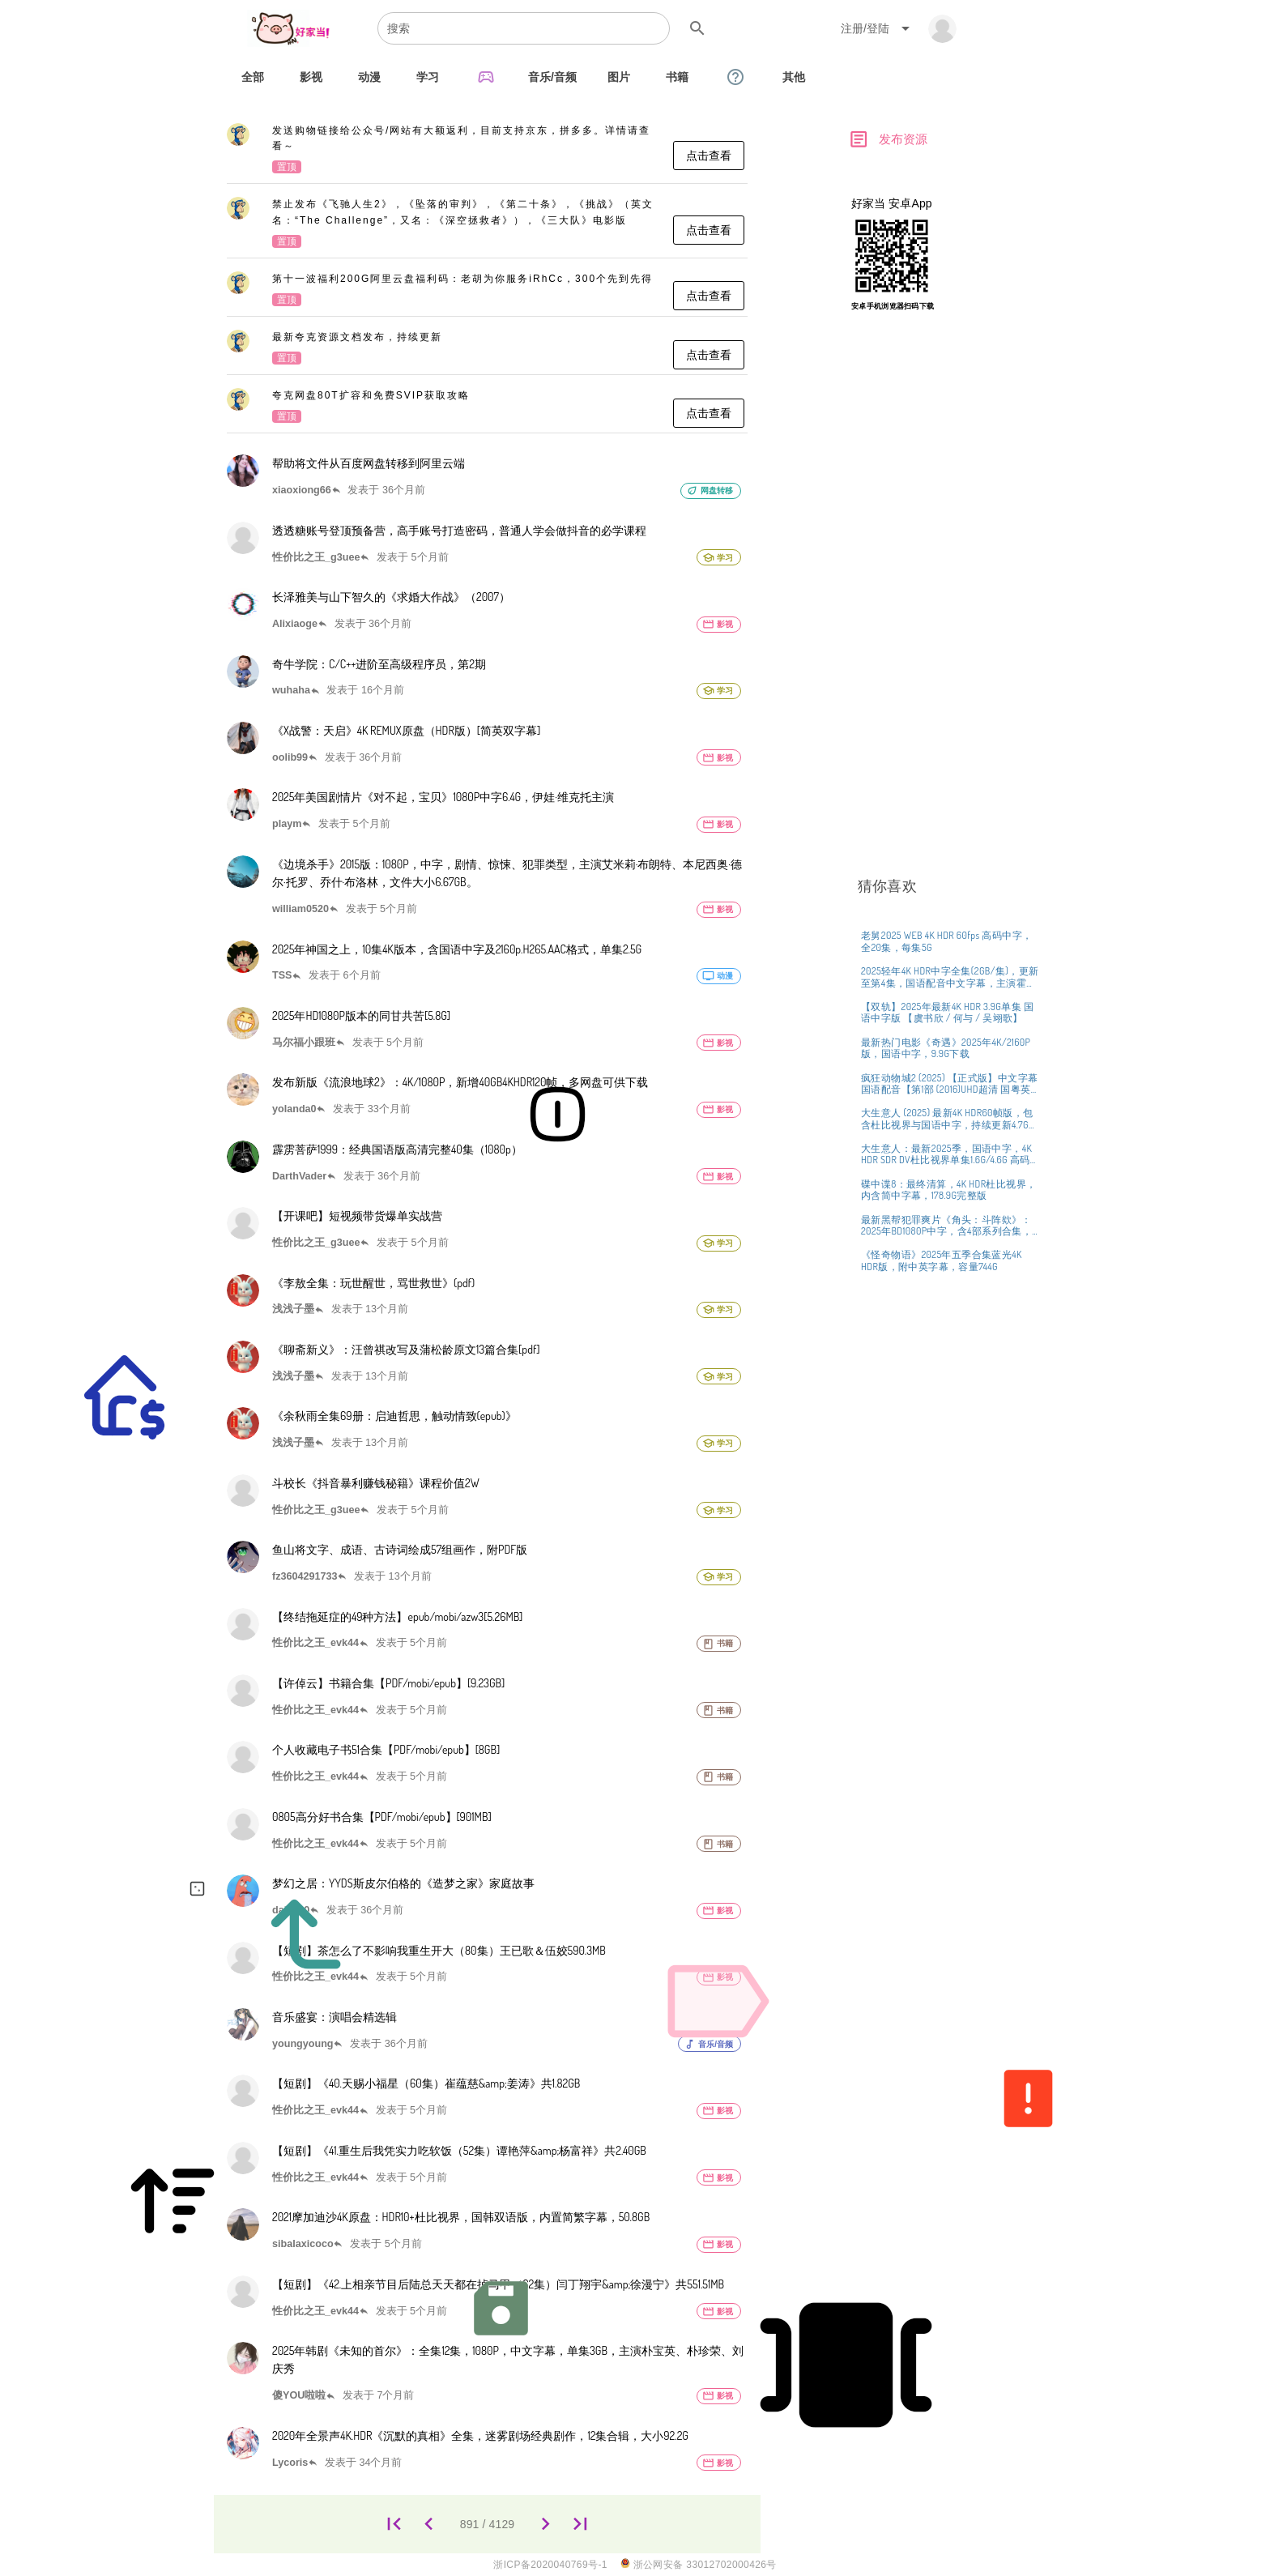  Describe the element at coordinates (501, 2308) in the screenshot. I see `save current file or document` at that location.